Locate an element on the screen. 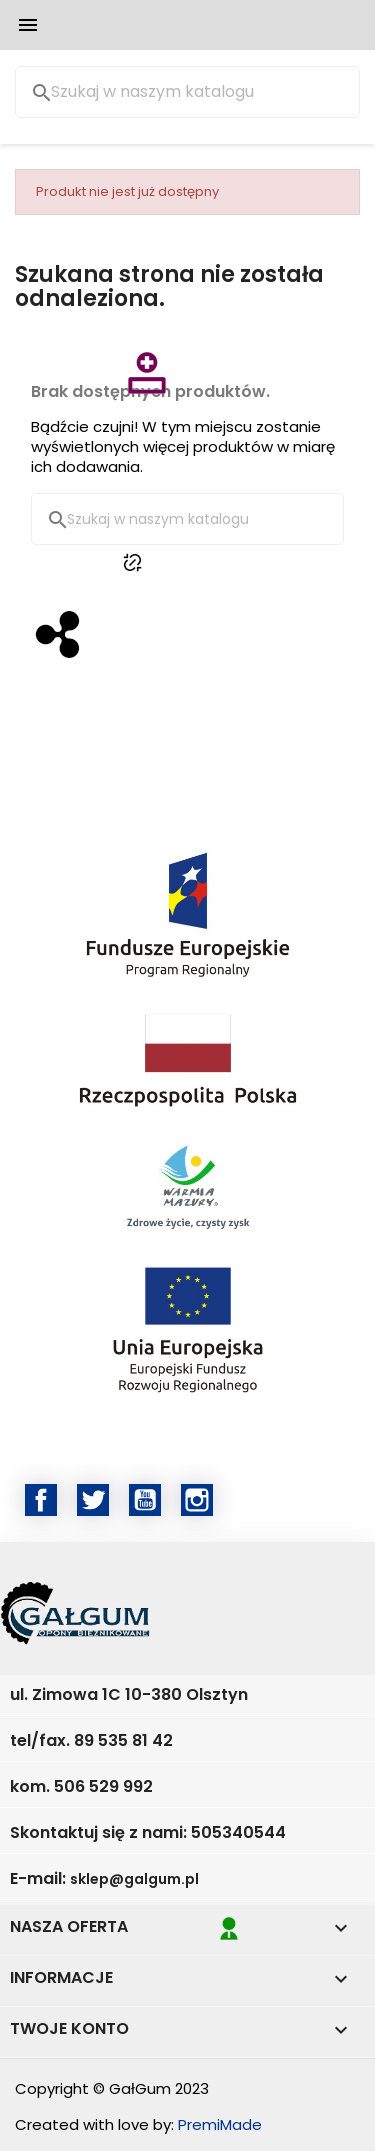 Image resolution: width=375 pixels, height=2151 pixels. Ripple cryptocurrency logo is located at coordinates (57, 634).